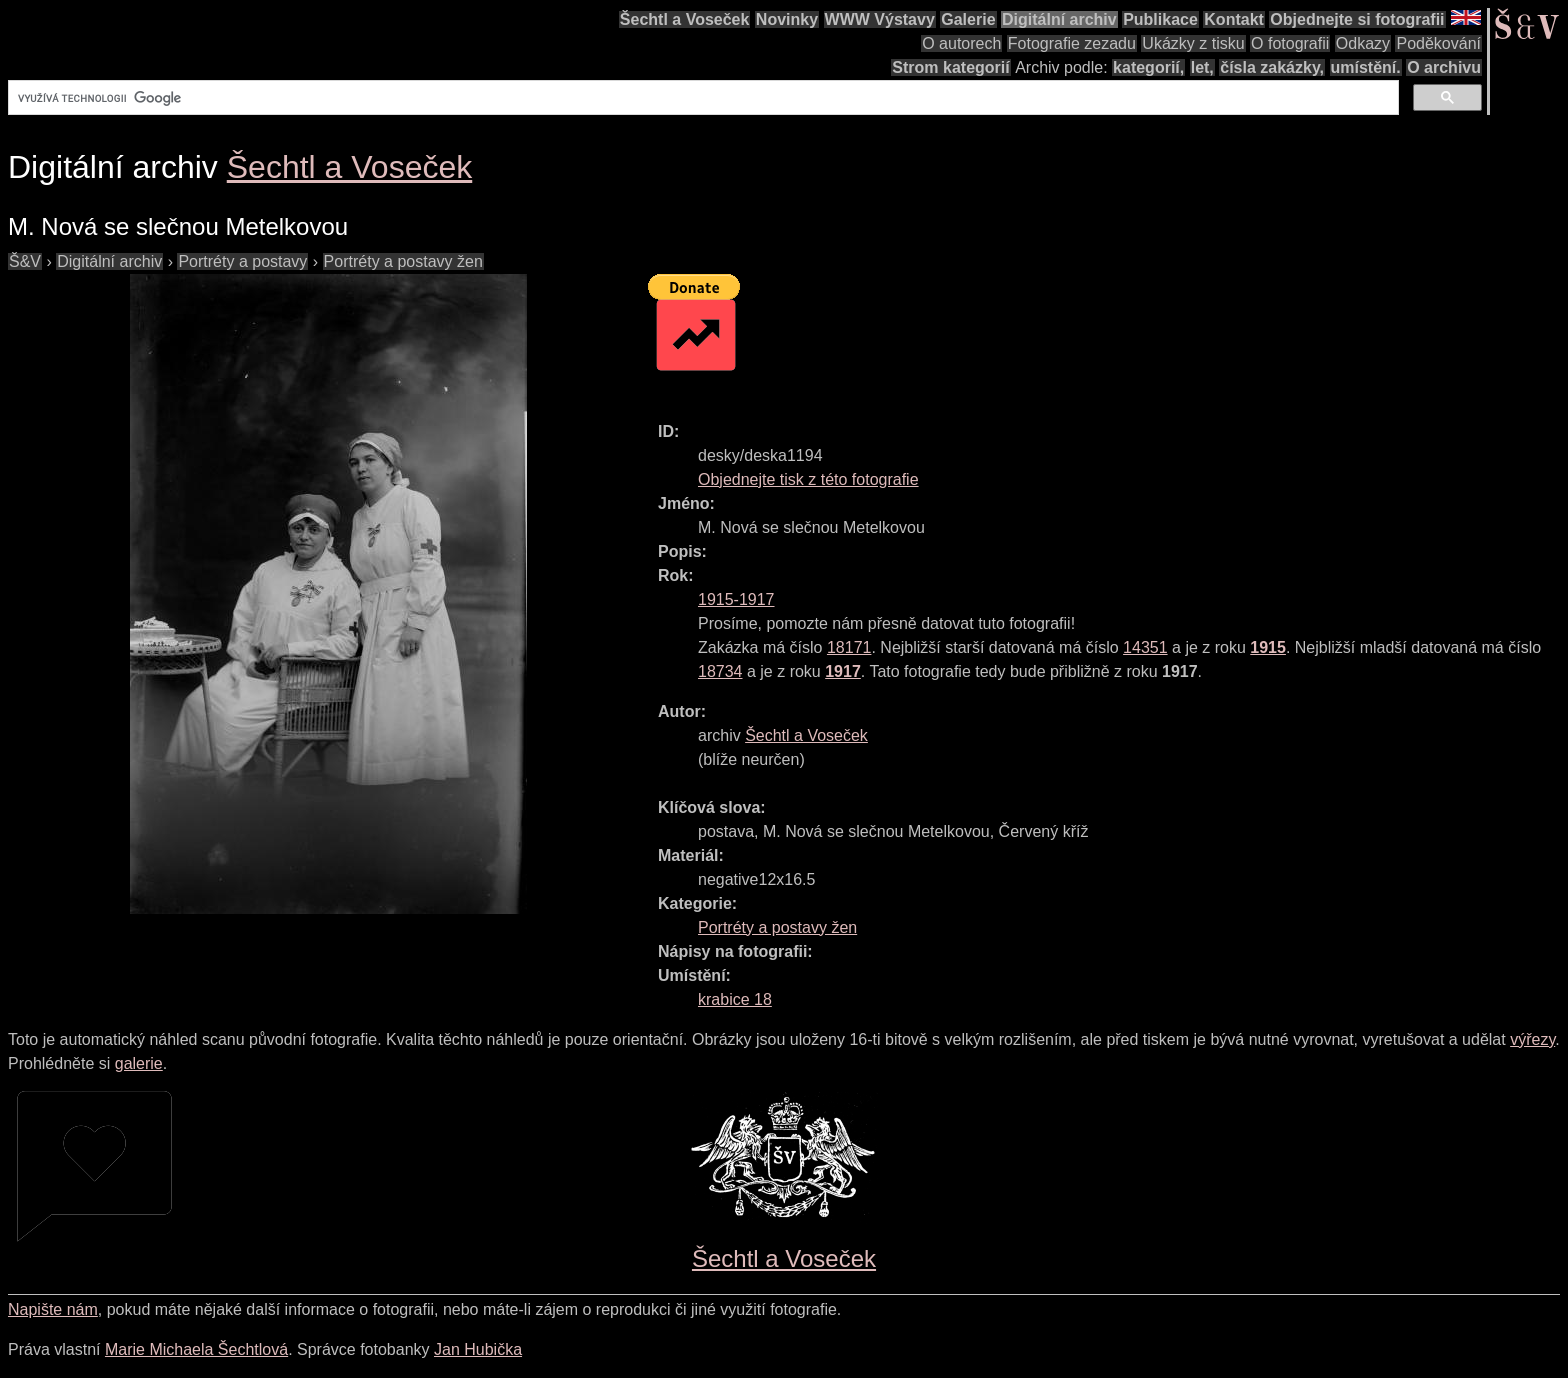 This screenshot has width=1568, height=1378. I want to click on view financial performance or fund growth, so click(696, 335).